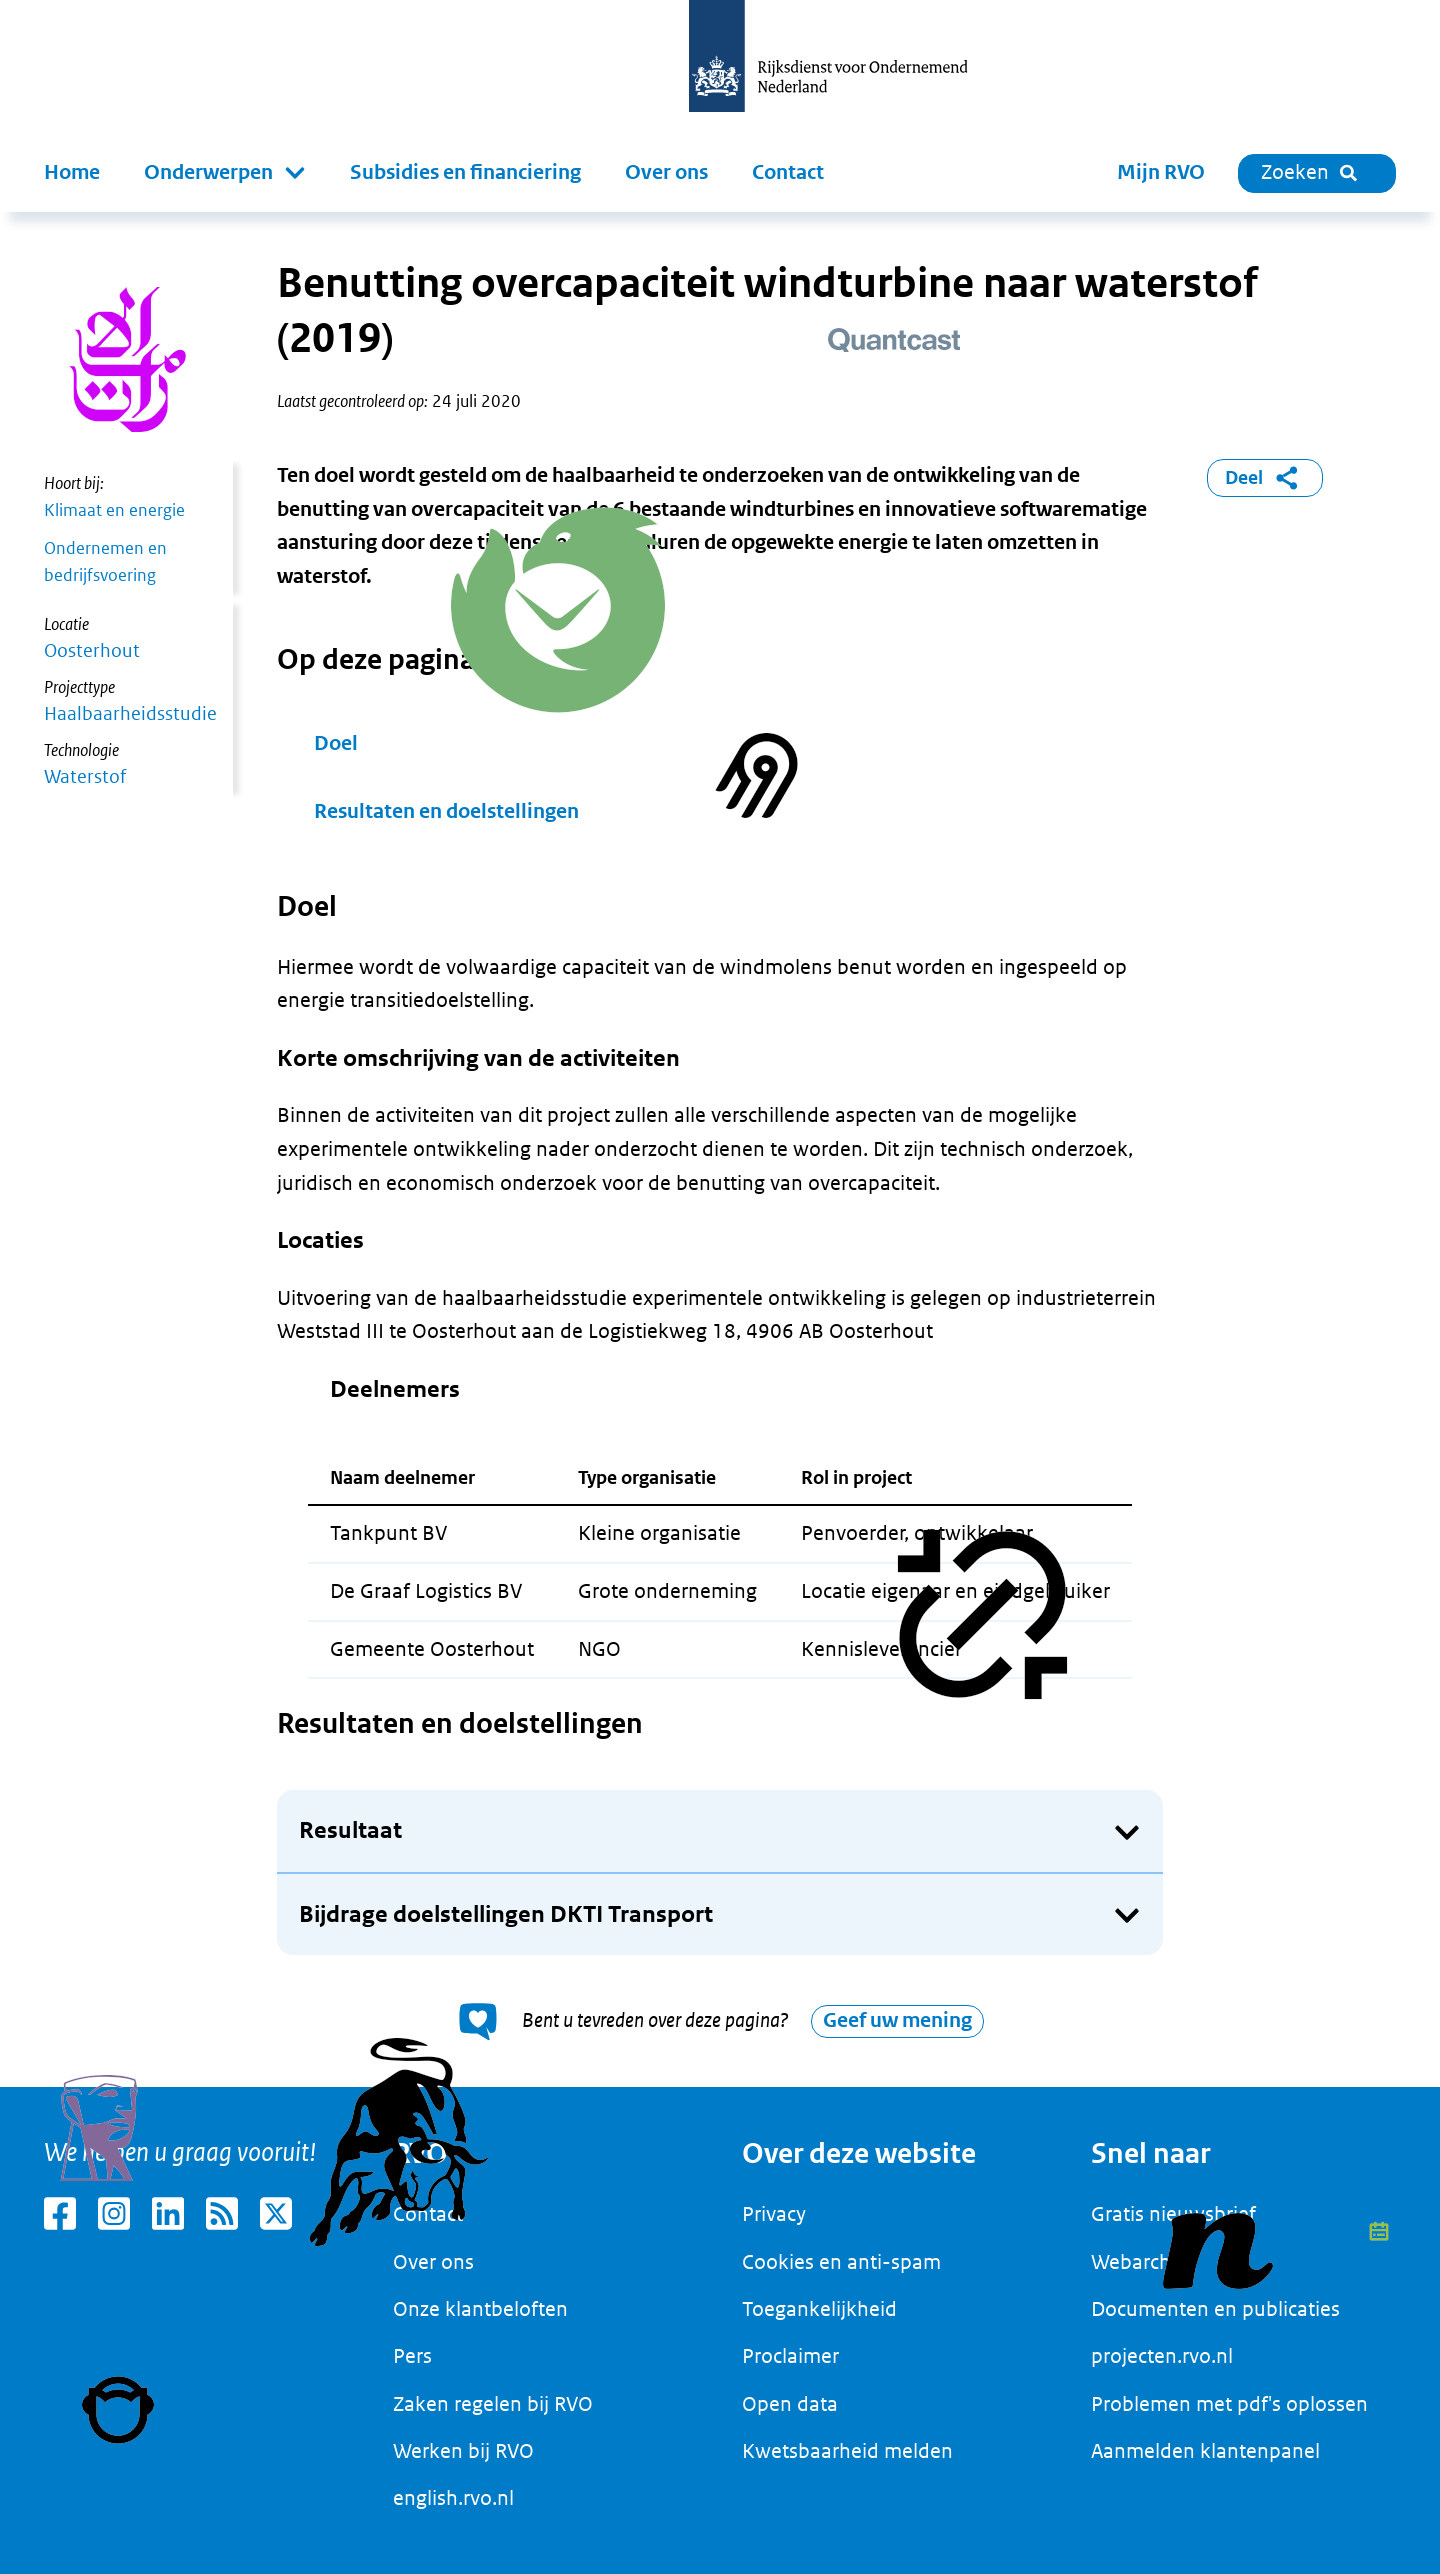 The height and width of the screenshot is (2574, 1440). Describe the element at coordinates (1379, 2232) in the screenshot. I see `view calendar tasks and to-dos` at that location.